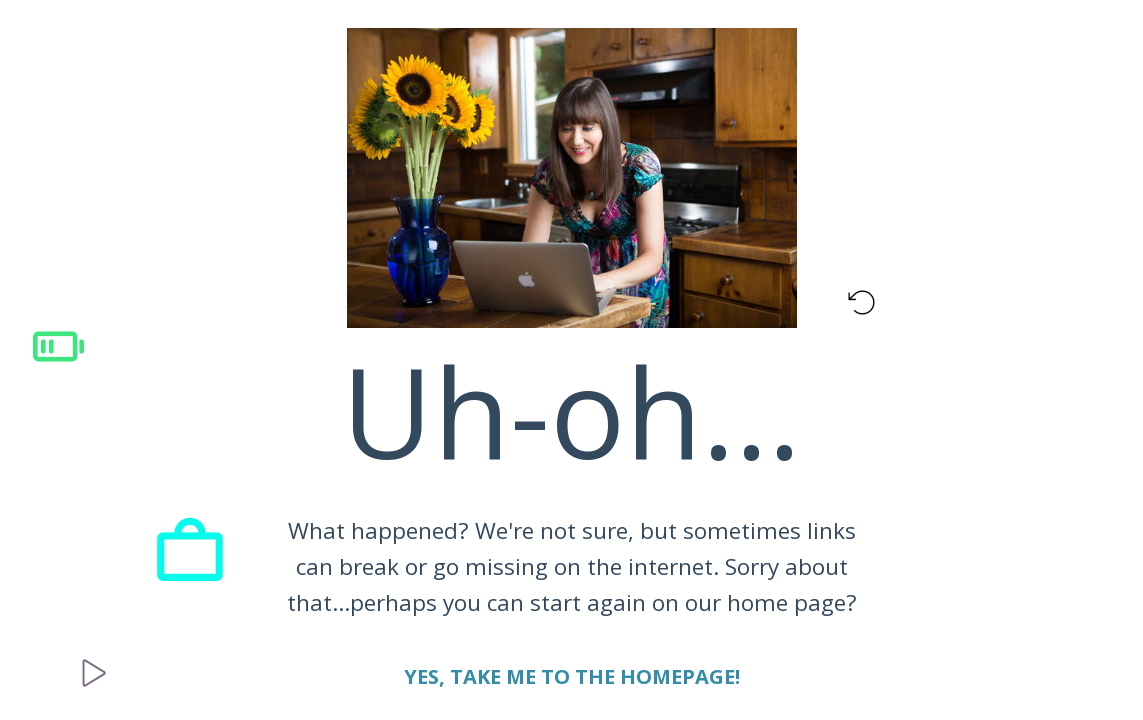 The width and height of the screenshot is (1143, 720). Describe the element at coordinates (58, 346) in the screenshot. I see `indicates medium battery level` at that location.